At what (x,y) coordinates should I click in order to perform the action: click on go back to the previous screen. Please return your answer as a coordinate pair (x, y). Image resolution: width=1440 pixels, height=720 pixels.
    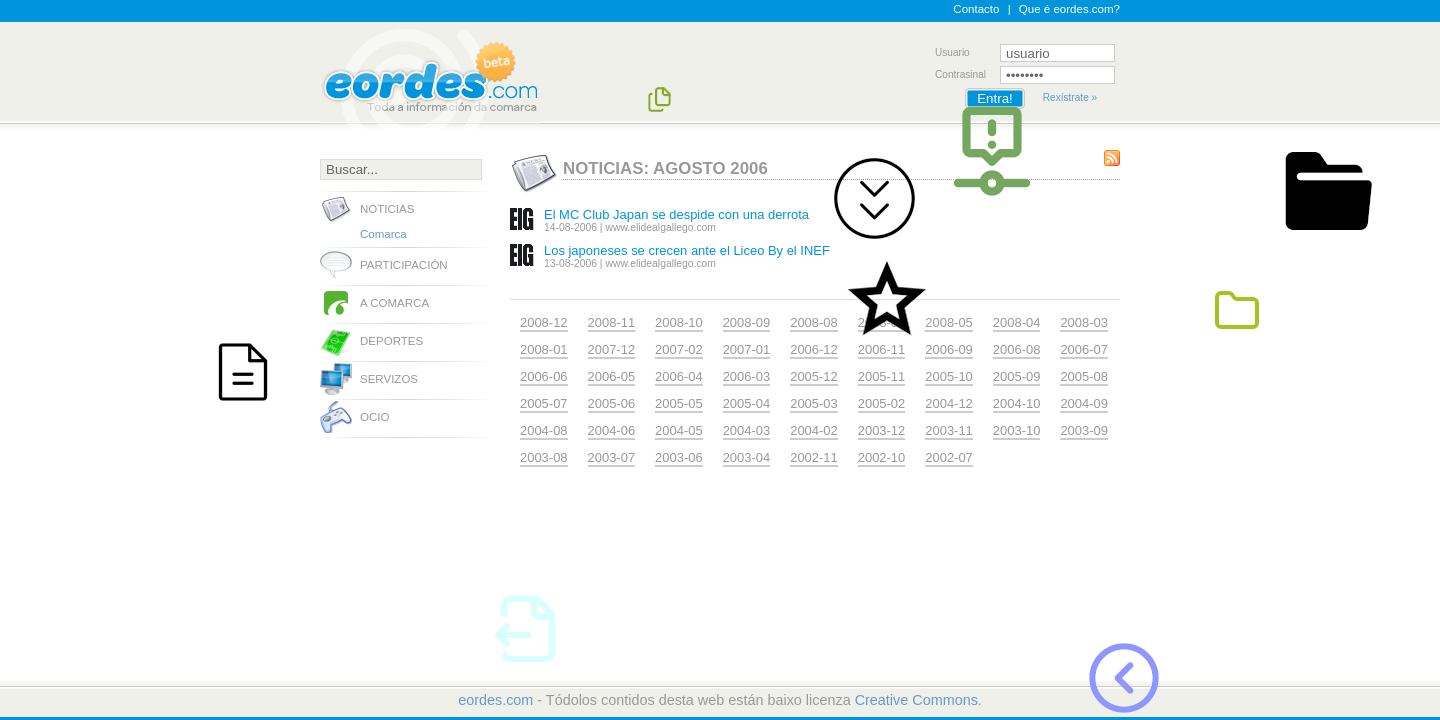
    Looking at the image, I should click on (1124, 678).